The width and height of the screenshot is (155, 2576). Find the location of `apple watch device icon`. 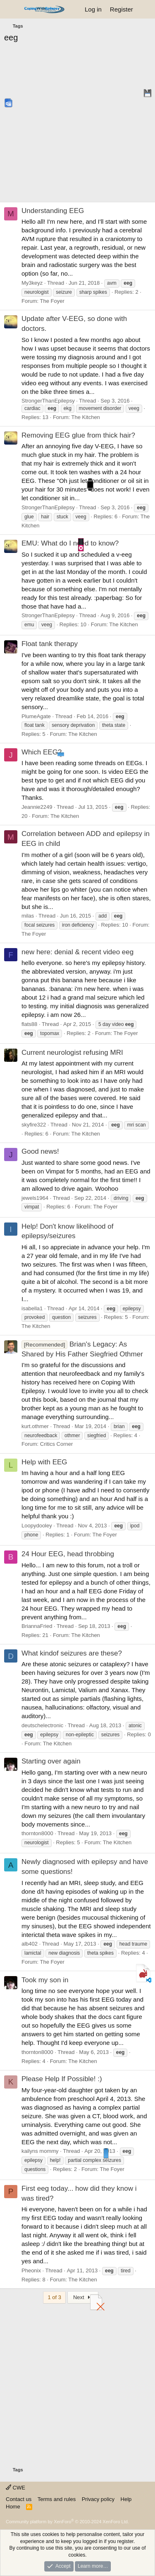

apple watch device icon is located at coordinates (90, 485).